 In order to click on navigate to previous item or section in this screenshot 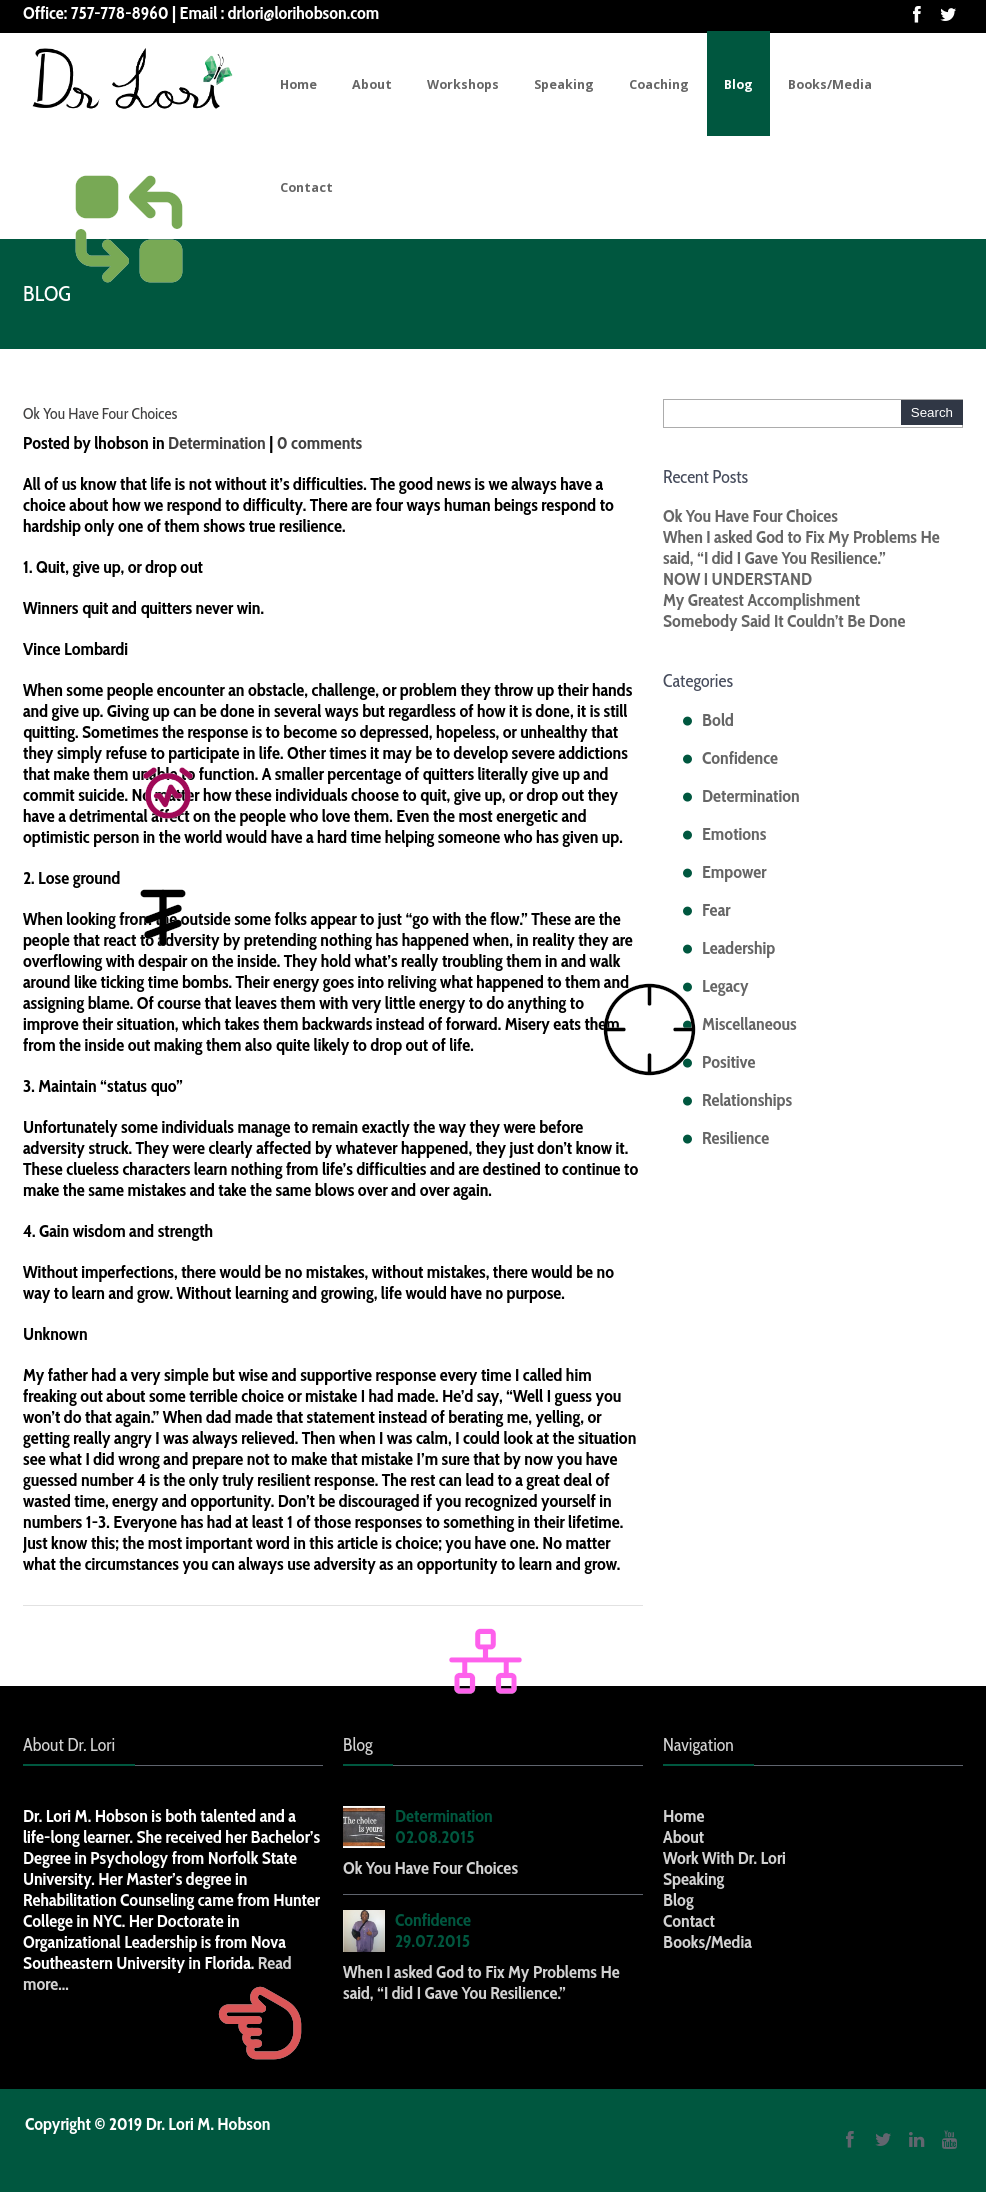, I will do `click(262, 2024)`.